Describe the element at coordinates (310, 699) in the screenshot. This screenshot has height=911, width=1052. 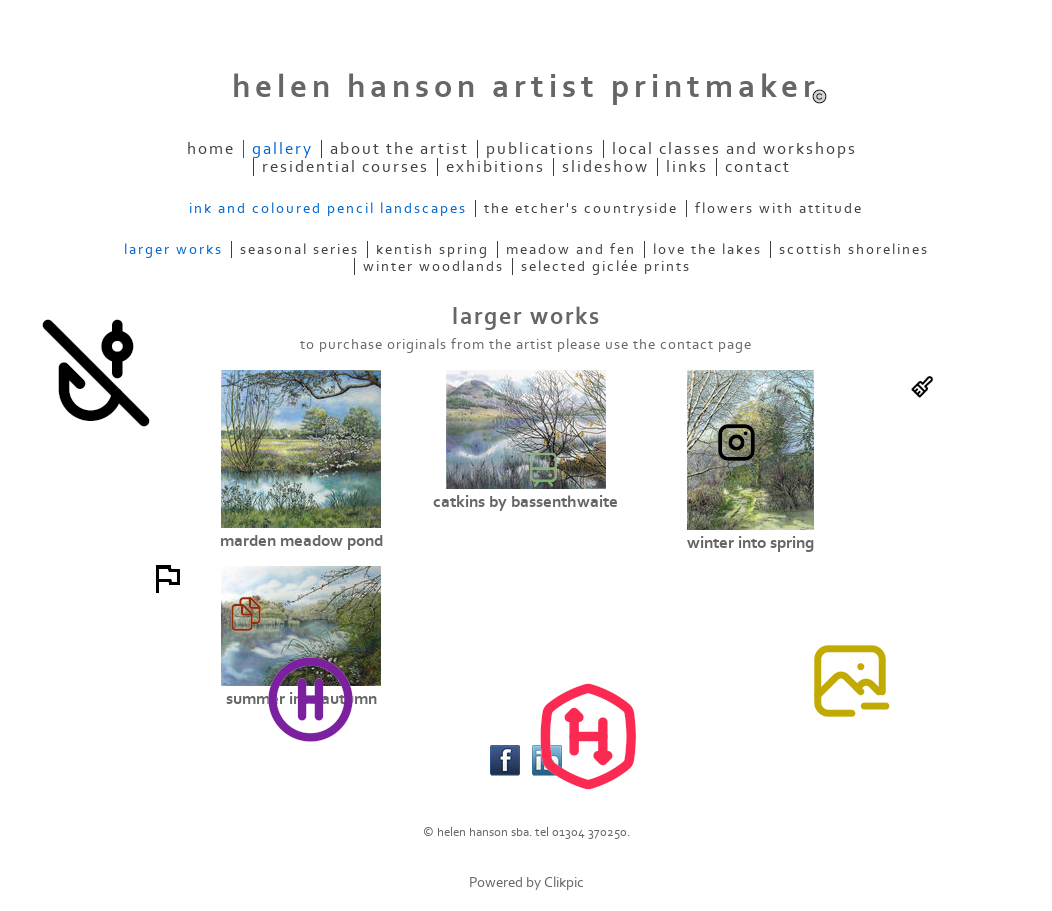
I see `indicates a hospital or medical facility nearby` at that location.